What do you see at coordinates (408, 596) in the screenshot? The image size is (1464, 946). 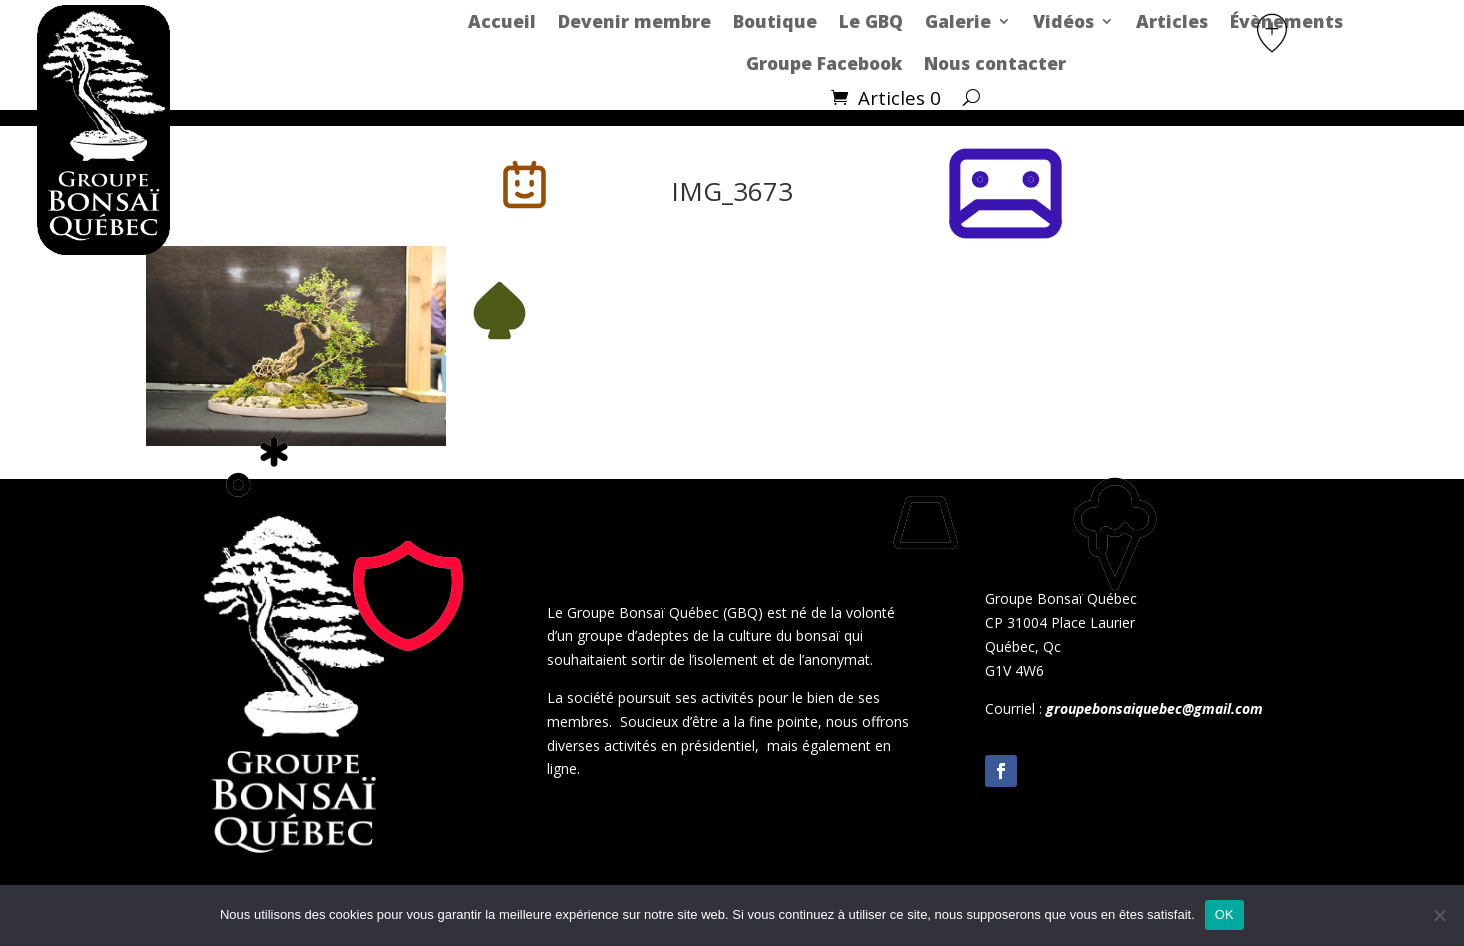 I see `access security settings` at bounding box center [408, 596].